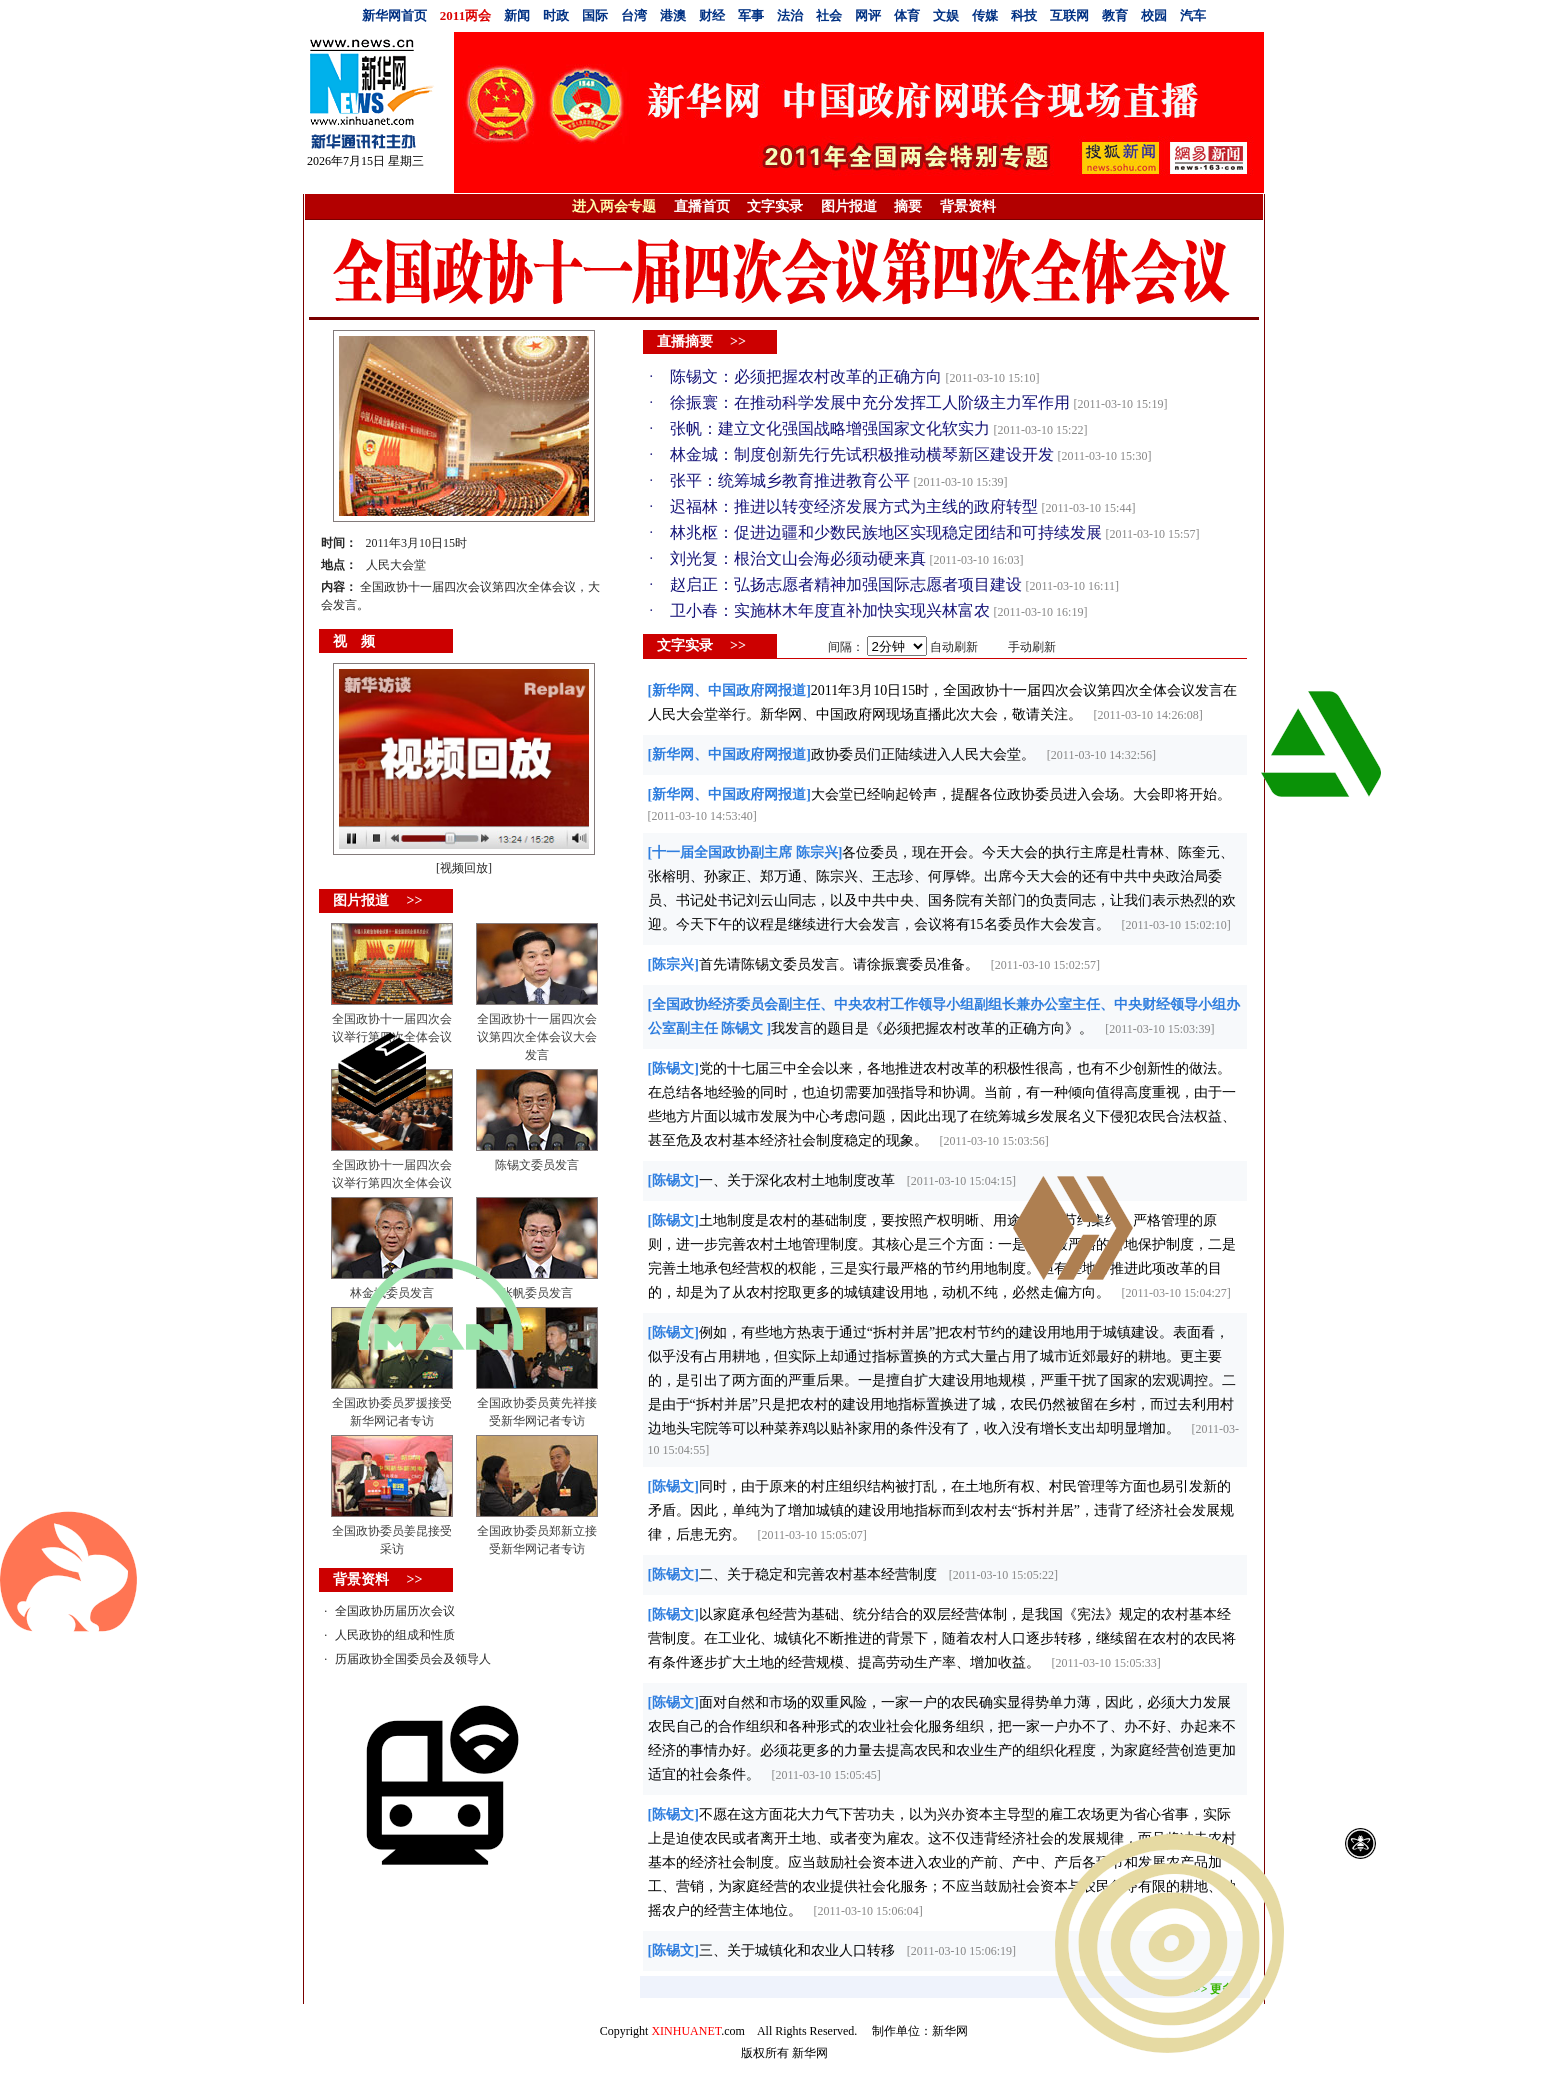  What do you see at coordinates (1360, 1843) in the screenshot?
I see `HiveMQ brand logo` at bounding box center [1360, 1843].